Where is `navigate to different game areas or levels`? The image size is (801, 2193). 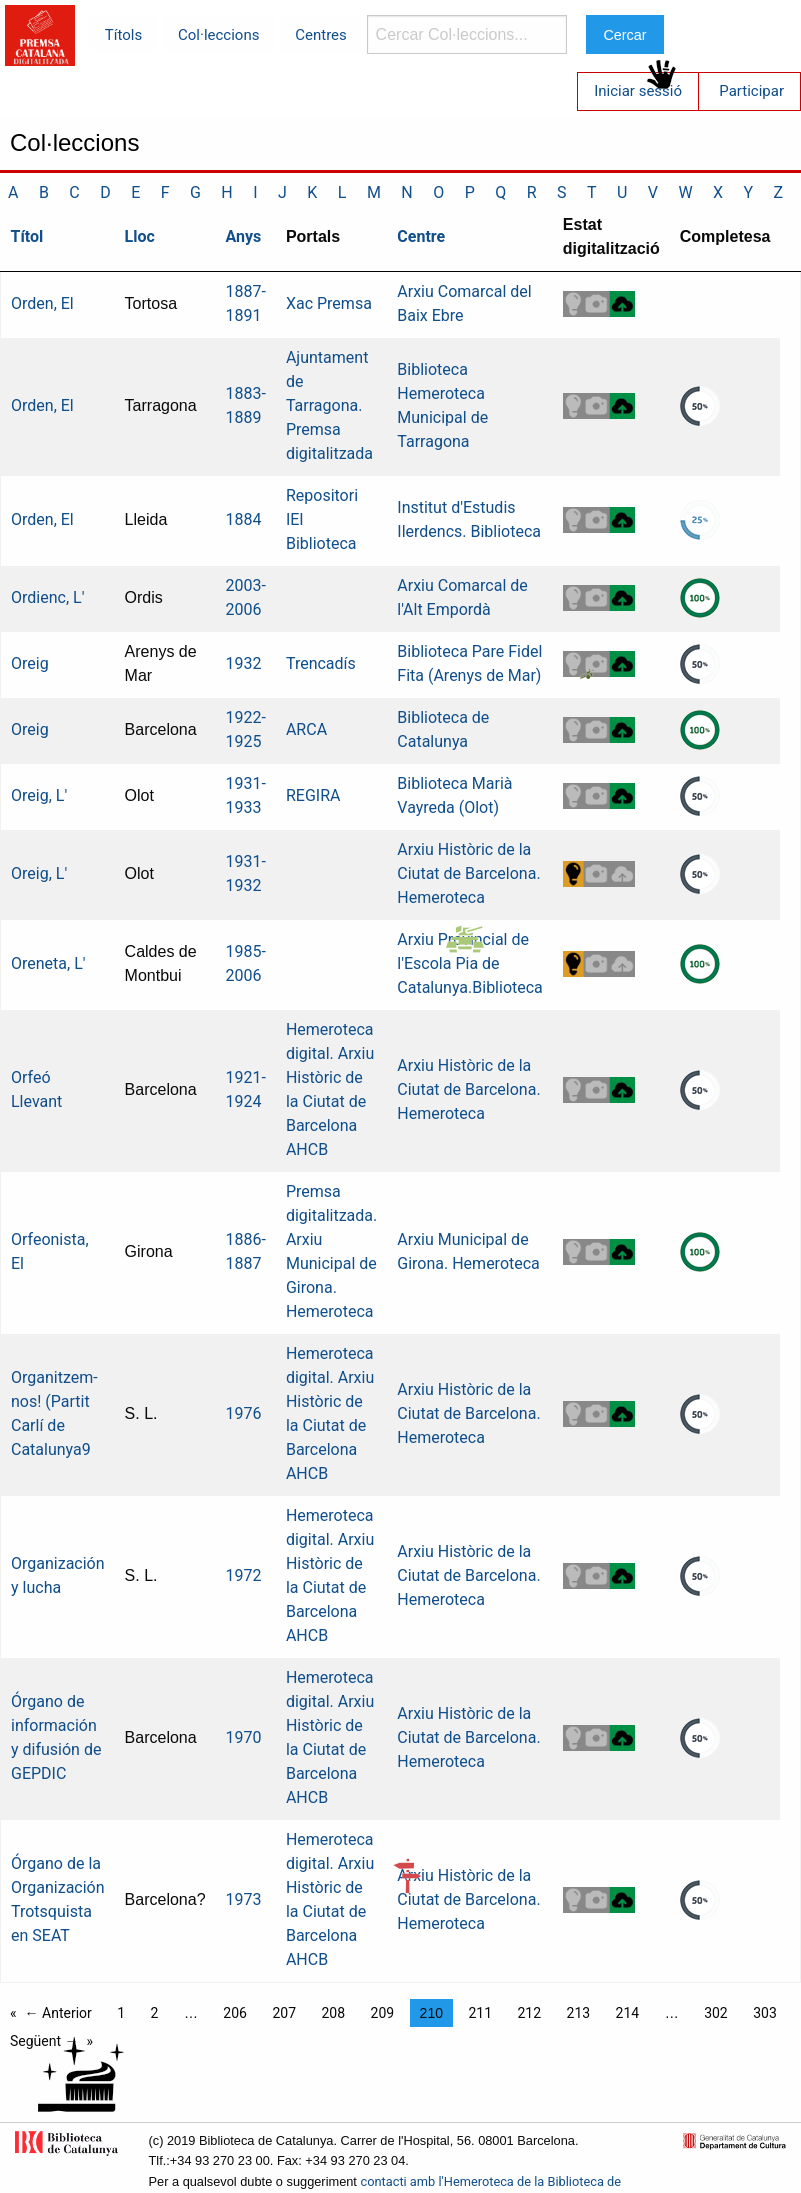 navigate to different game areas or levels is located at coordinates (407, 1875).